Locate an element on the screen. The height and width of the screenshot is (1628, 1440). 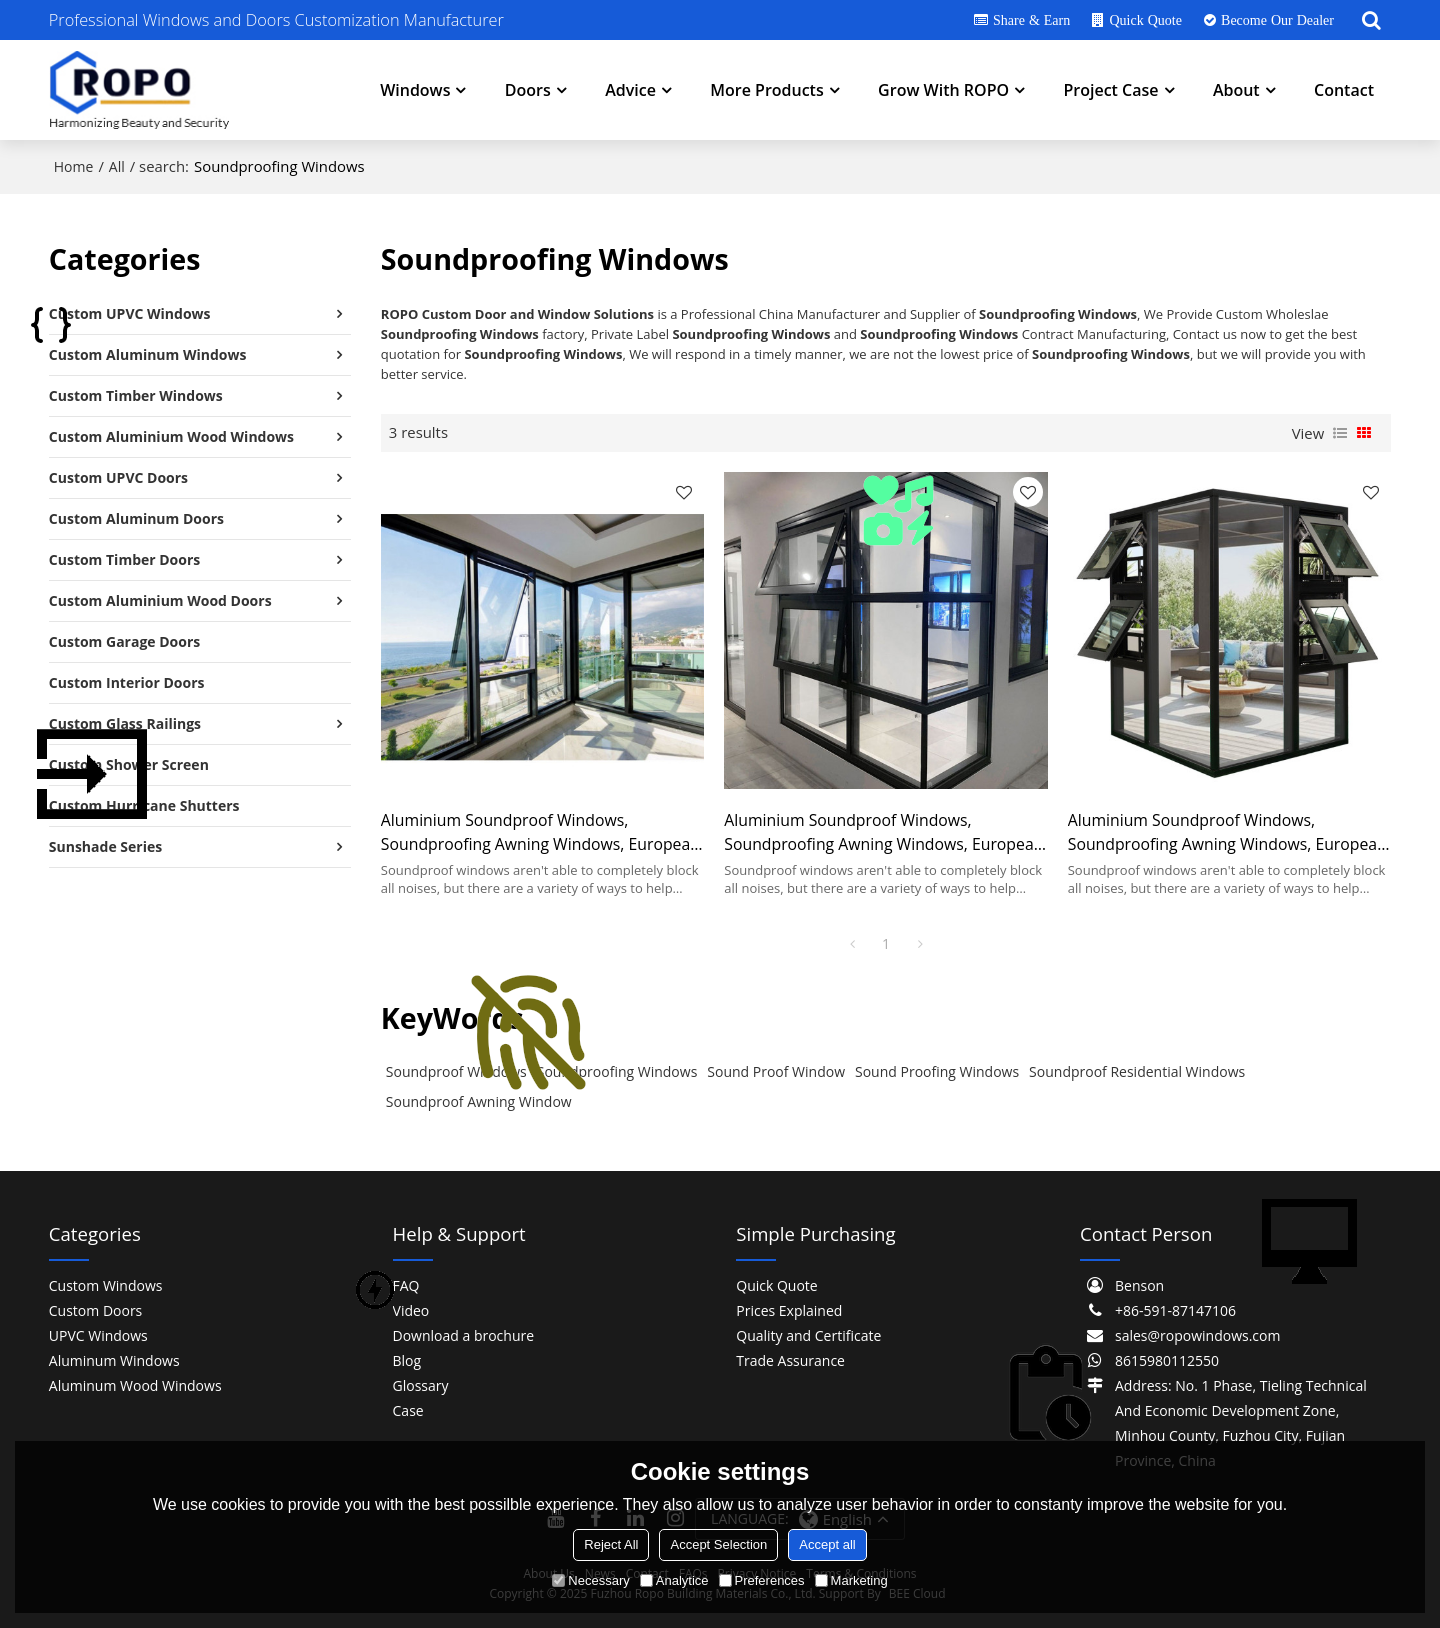
view tasks awaiting completion is located at coordinates (1046, 1395).